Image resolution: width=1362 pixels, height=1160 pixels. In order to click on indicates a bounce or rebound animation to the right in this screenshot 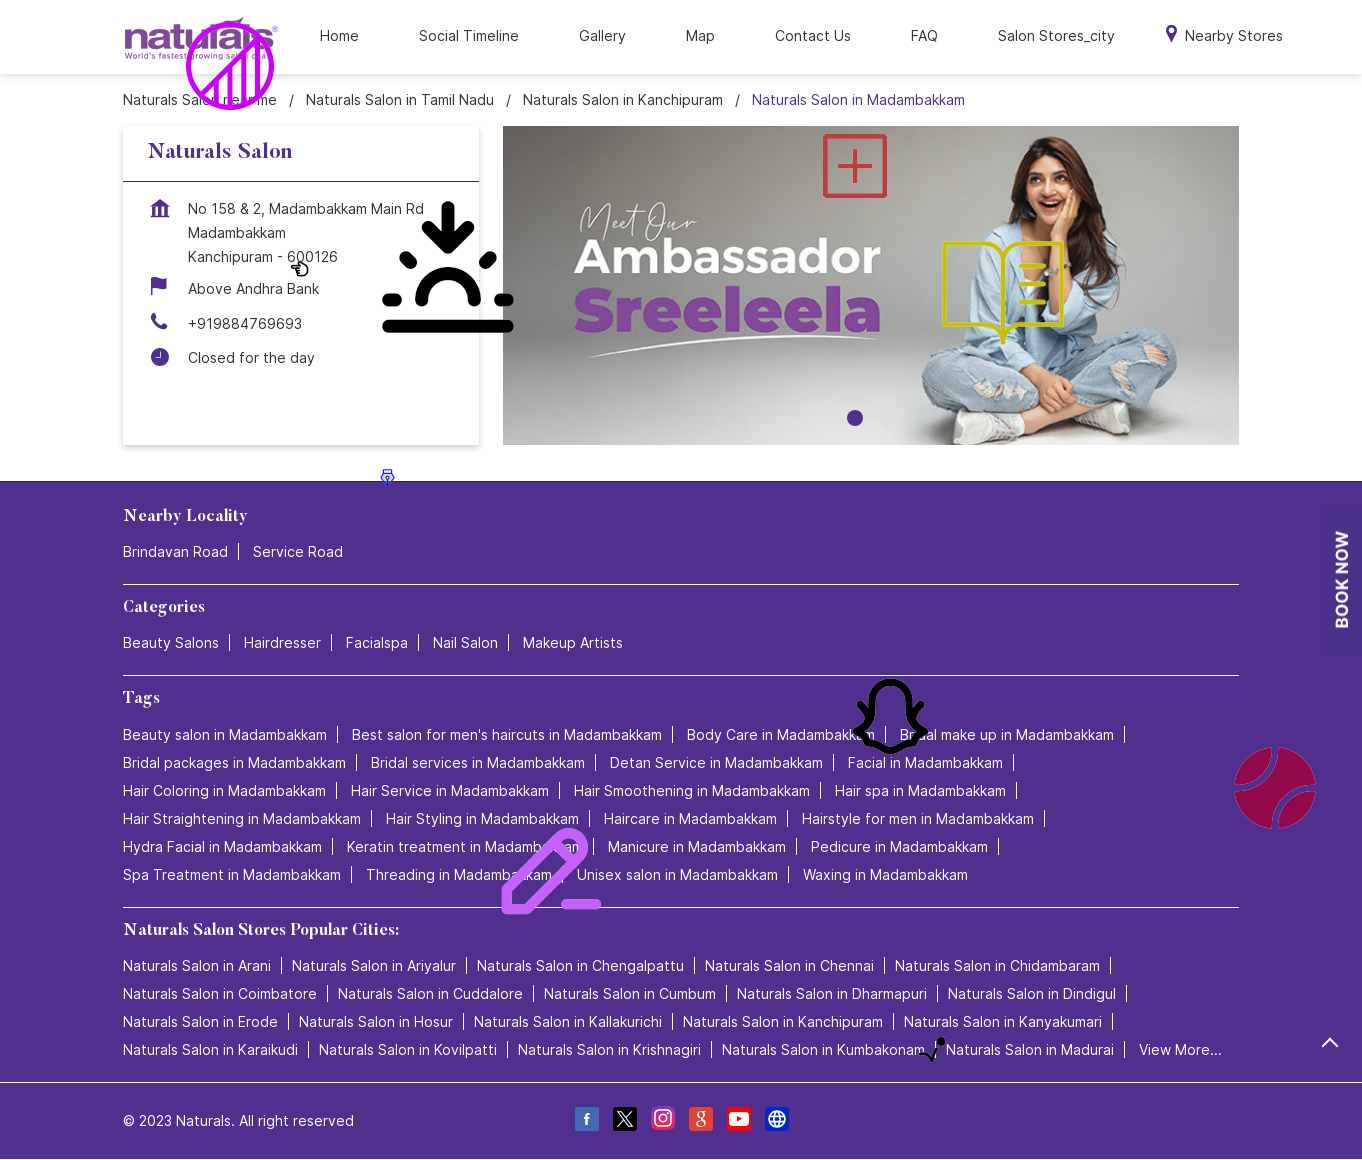, I will do `click(932, 1049)`.